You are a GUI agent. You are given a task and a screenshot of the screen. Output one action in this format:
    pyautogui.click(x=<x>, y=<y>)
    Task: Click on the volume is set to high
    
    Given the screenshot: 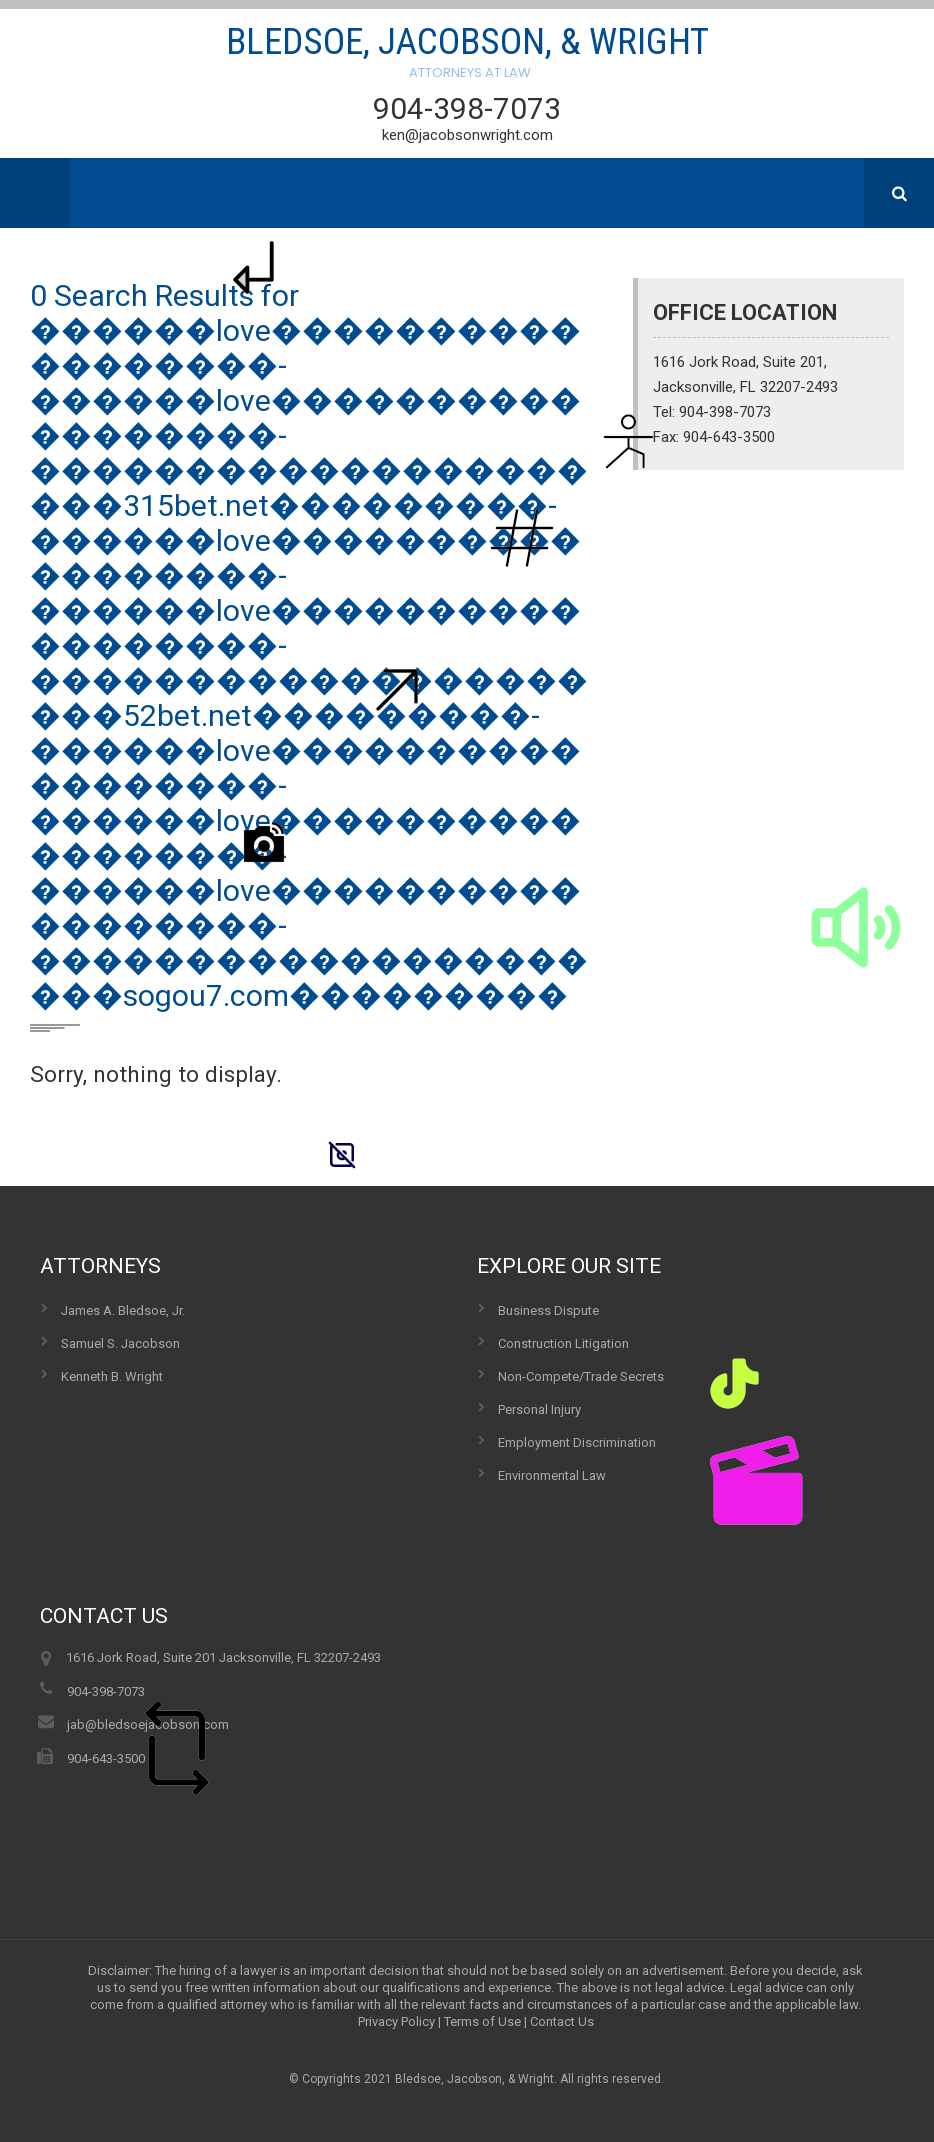 What is the action you would take?
    pyautogui.click(x=854, y=927)
    